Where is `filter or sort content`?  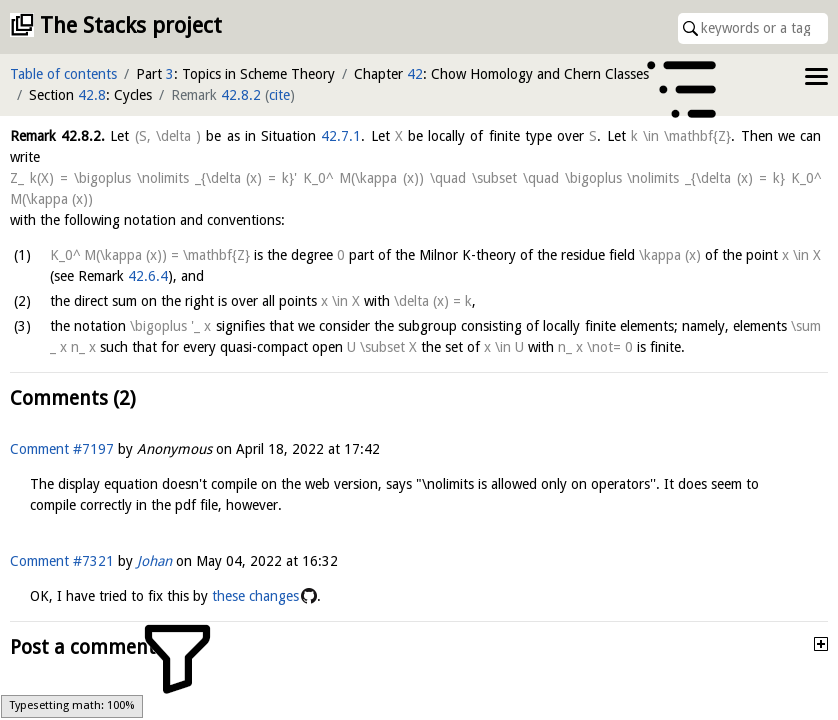
filter or sort content is located at coordinates (177, 657).